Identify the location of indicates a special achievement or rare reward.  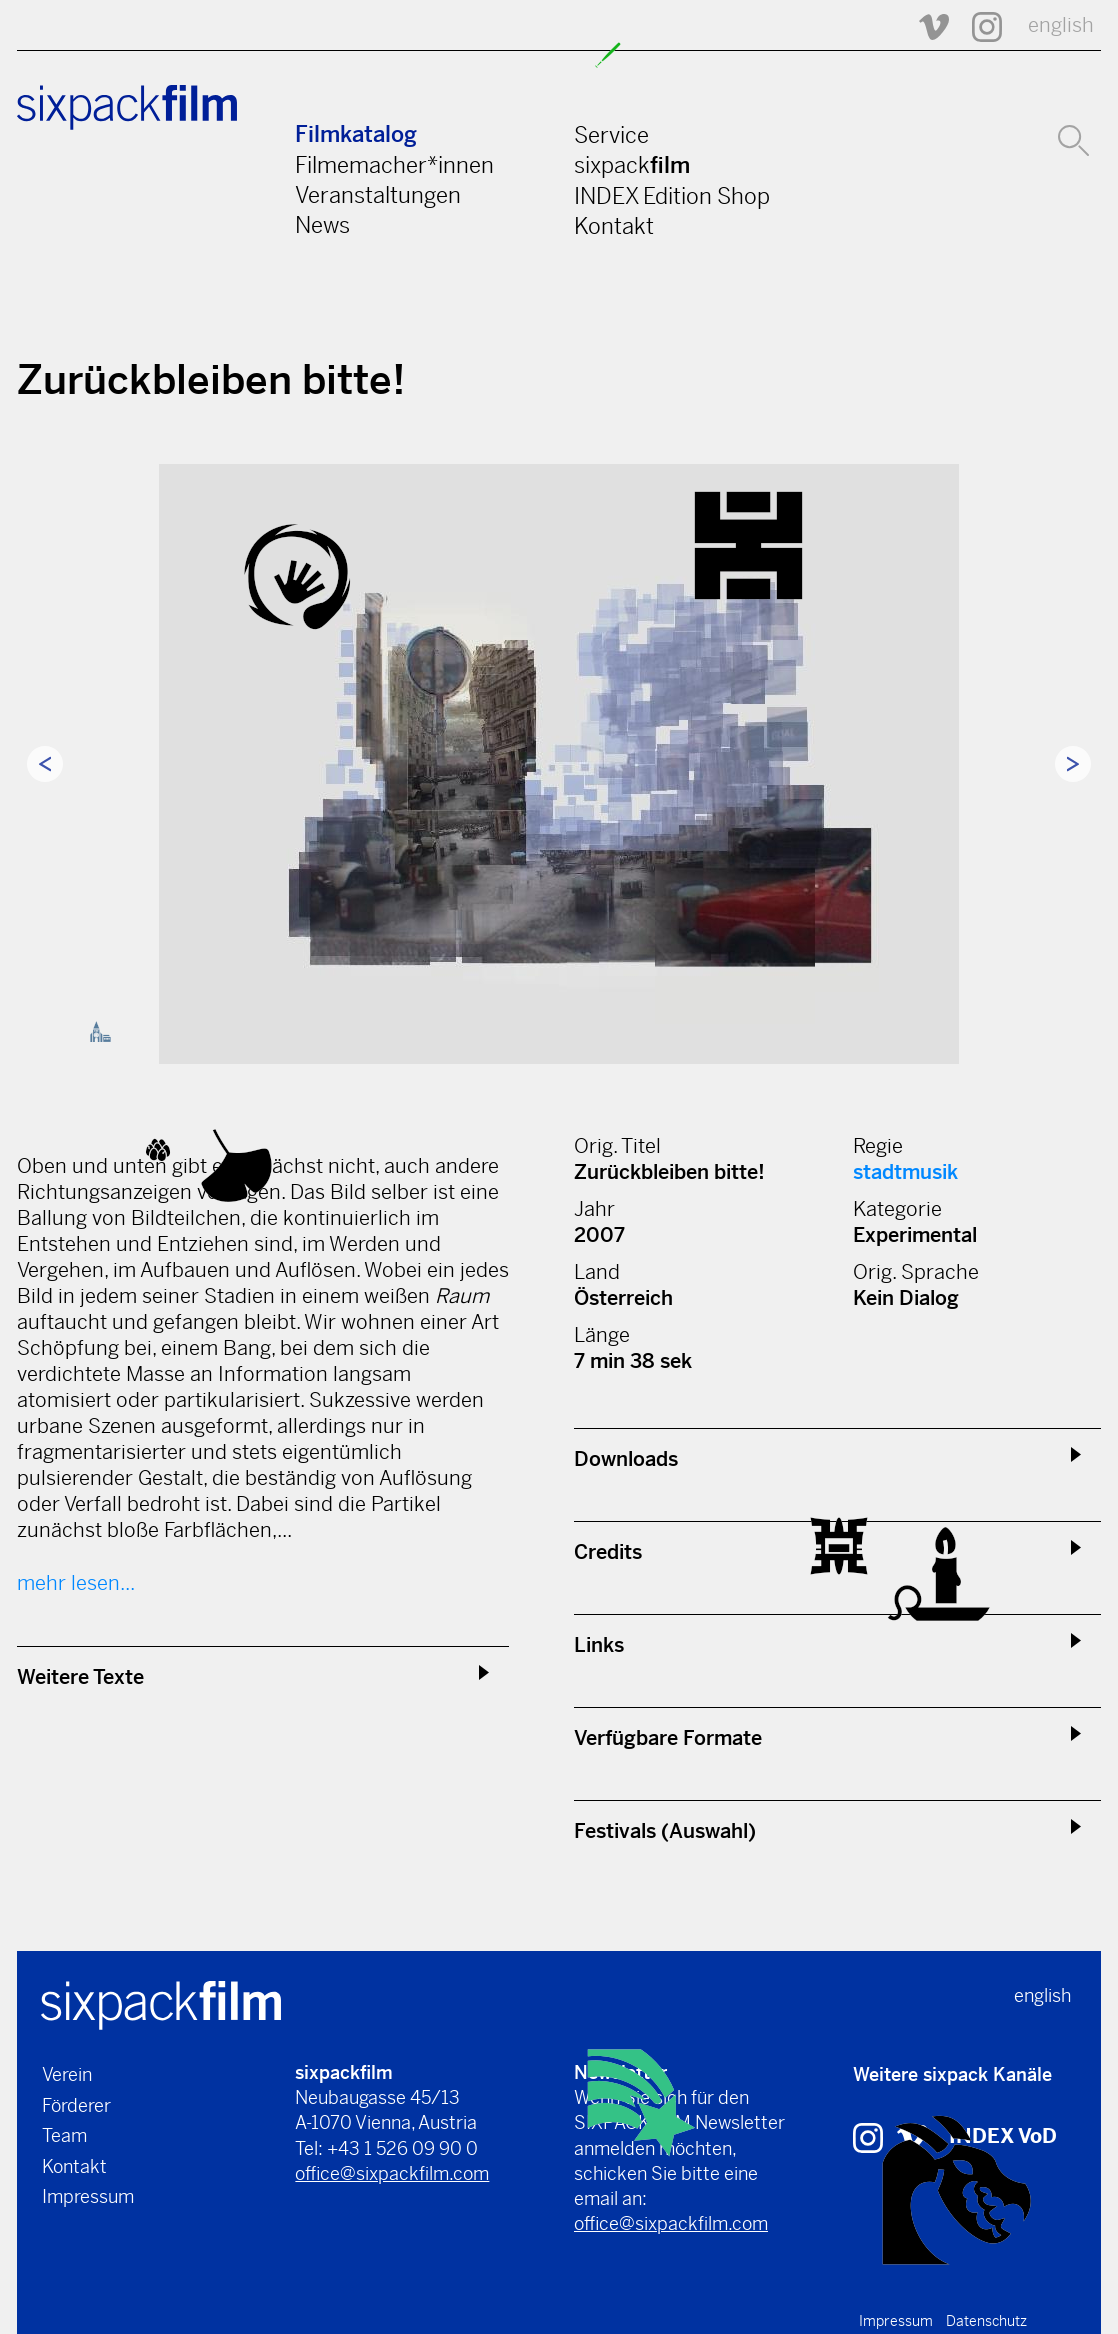
(645, 2106).